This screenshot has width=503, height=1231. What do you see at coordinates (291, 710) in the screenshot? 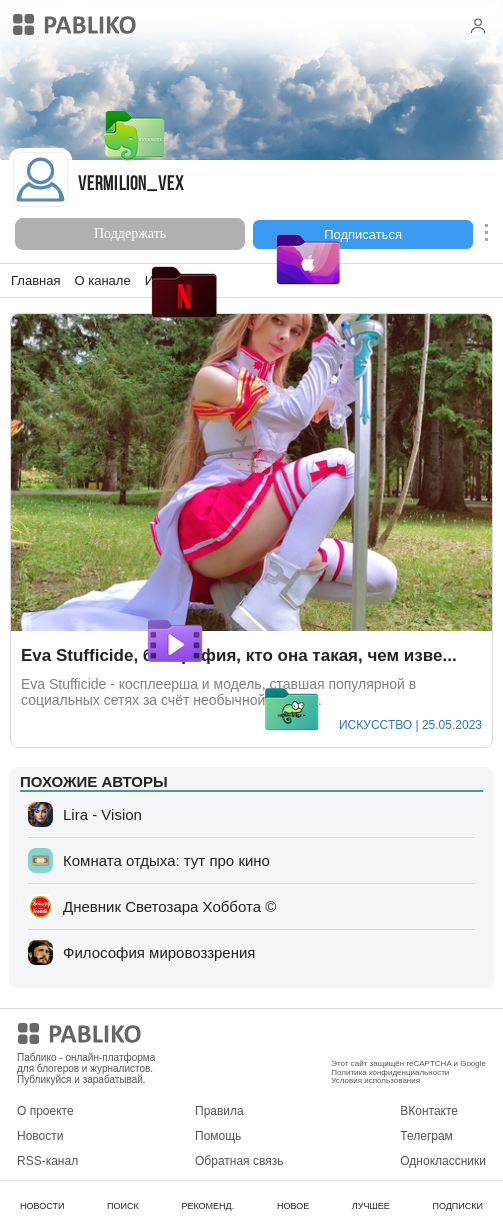
I see `open notepad++ project folder` at bounding box center [291, 710].